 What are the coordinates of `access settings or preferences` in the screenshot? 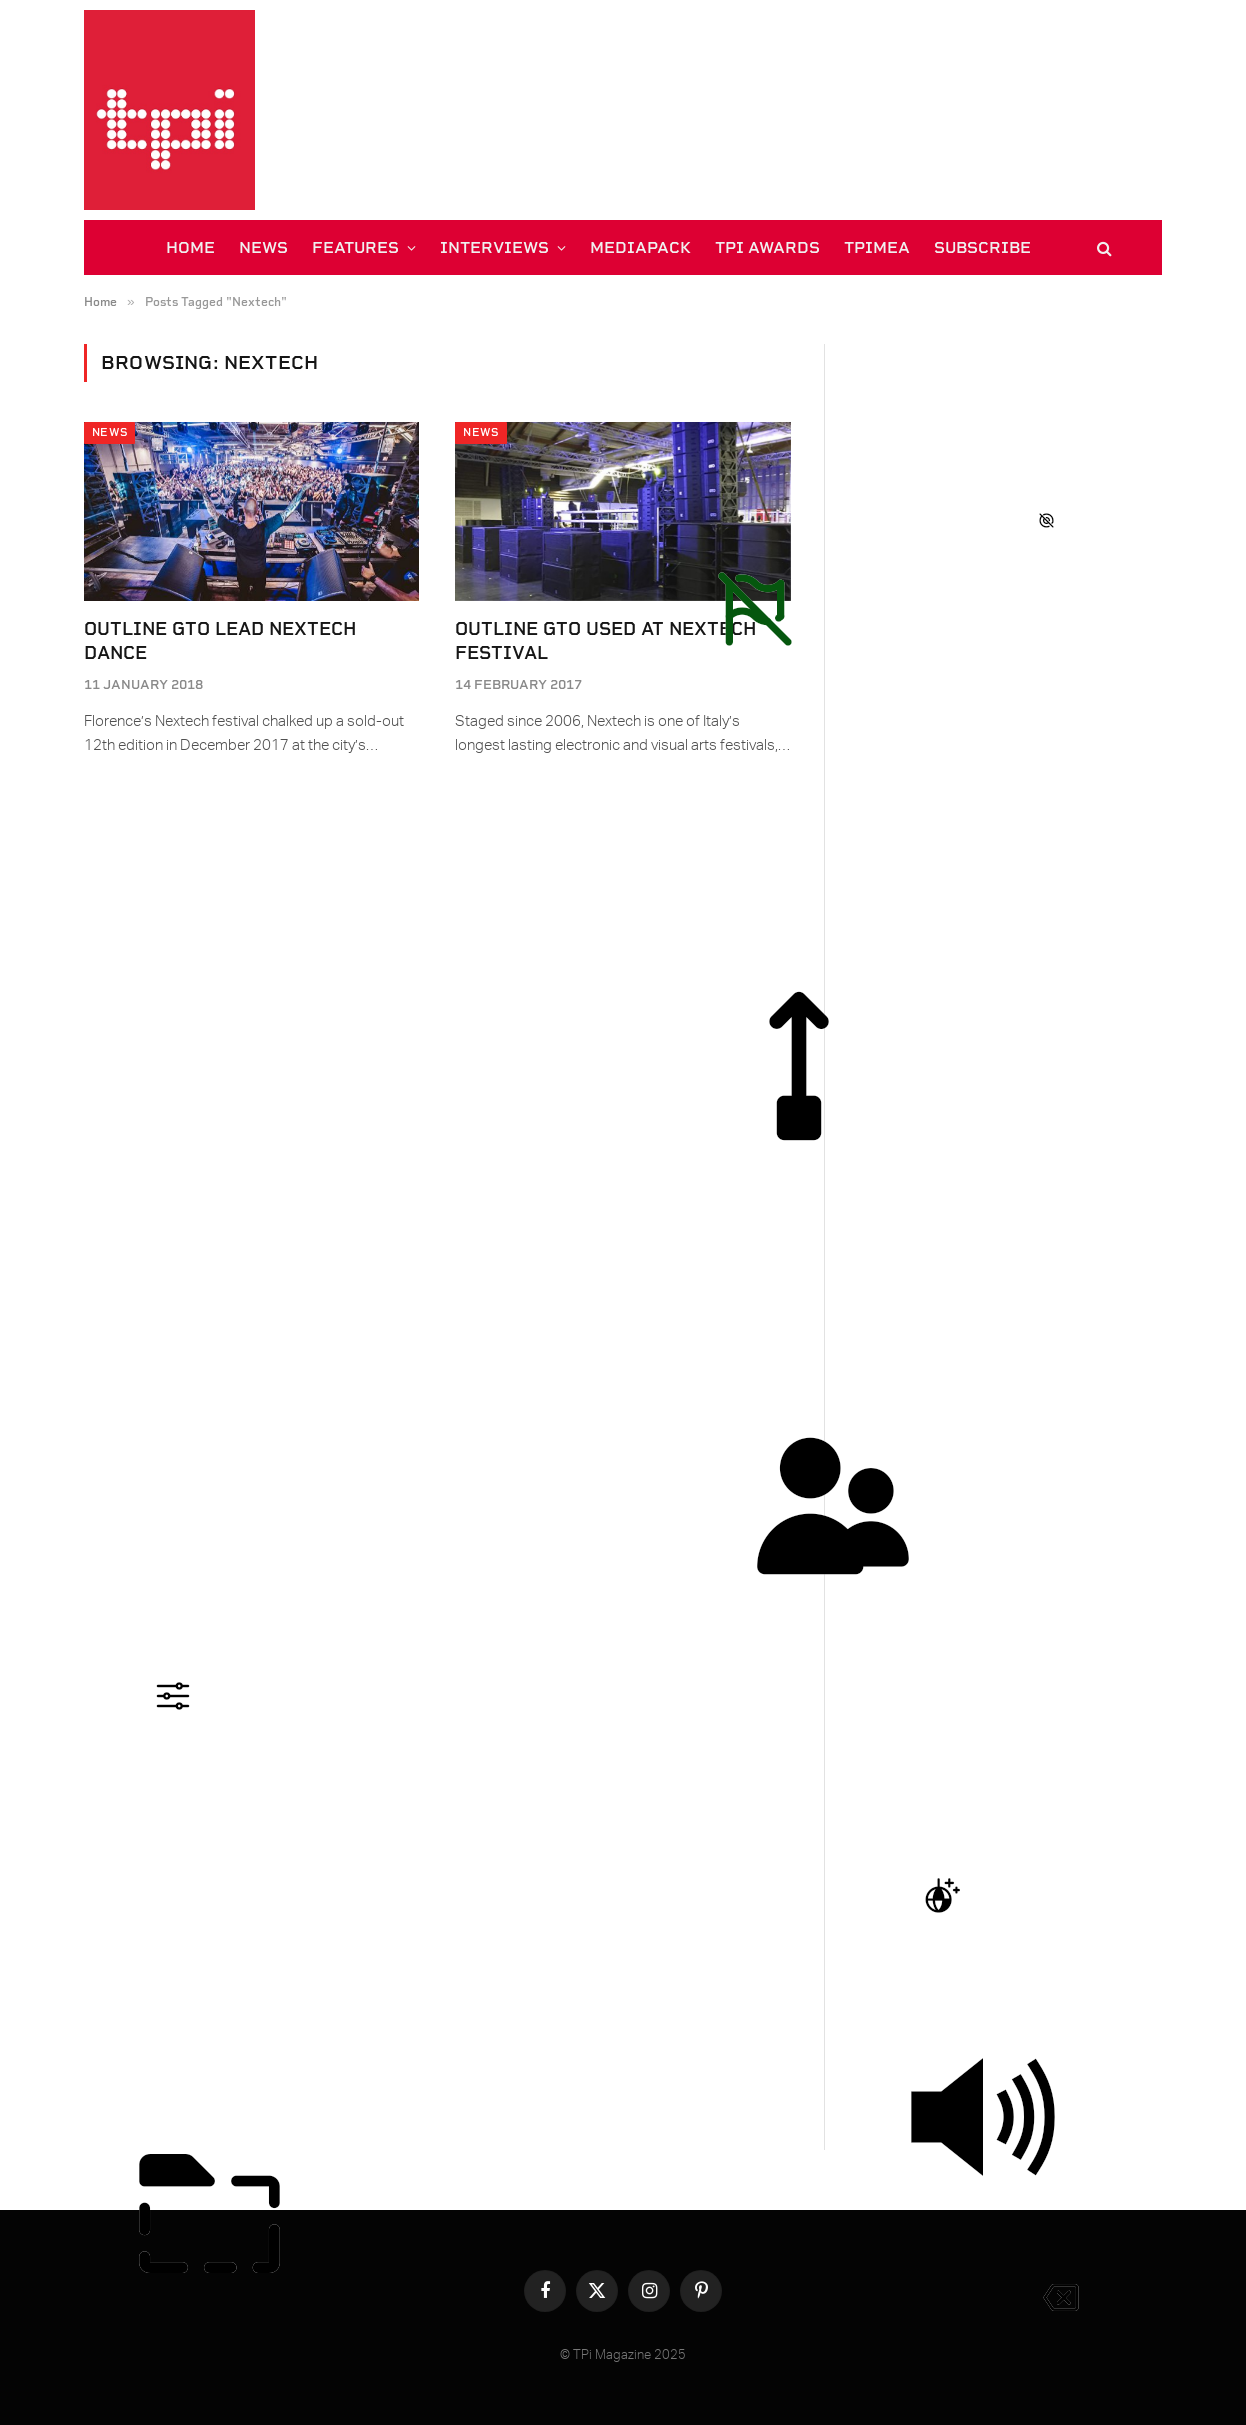 It's located at (173, 1696).